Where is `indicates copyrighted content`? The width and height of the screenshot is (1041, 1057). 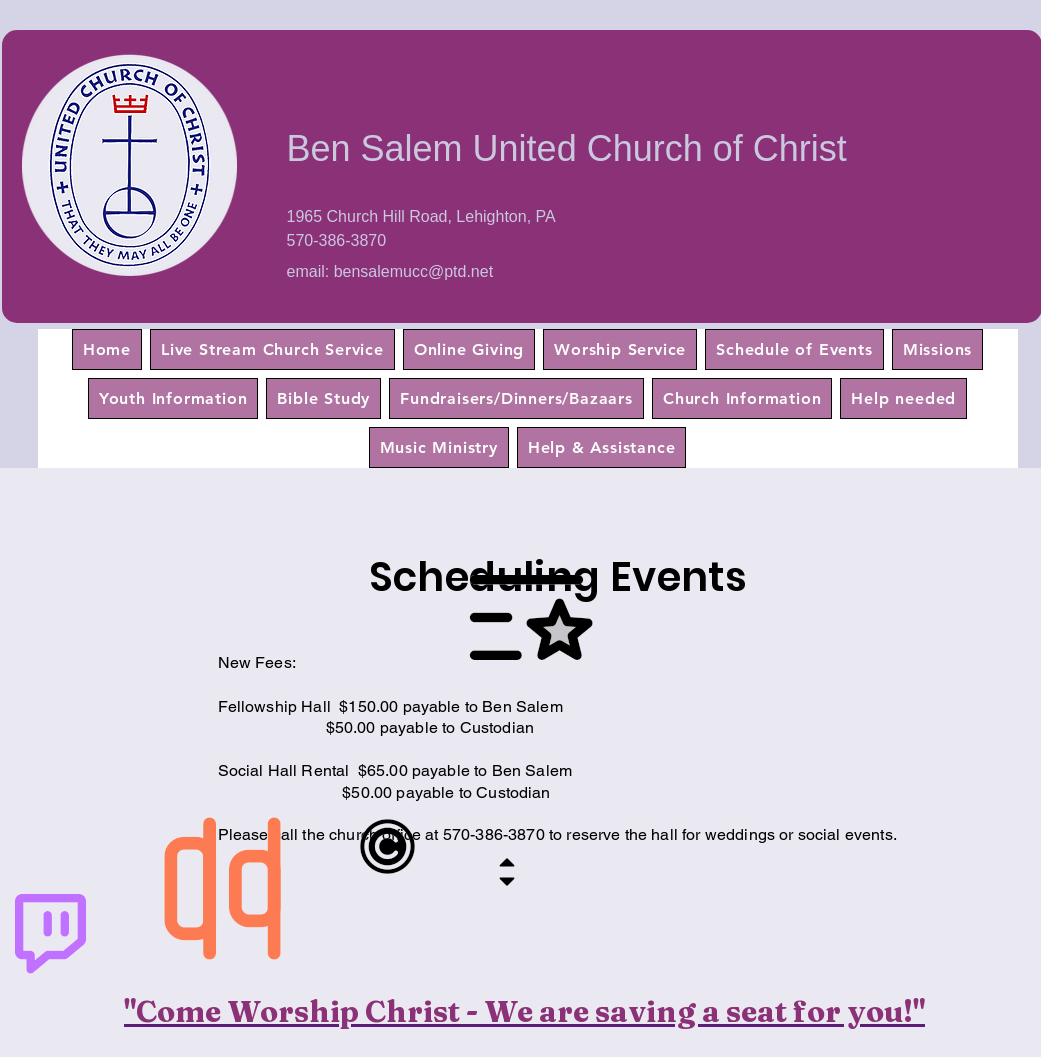 indicates copyrighted content is located at coordinates (387, 846).